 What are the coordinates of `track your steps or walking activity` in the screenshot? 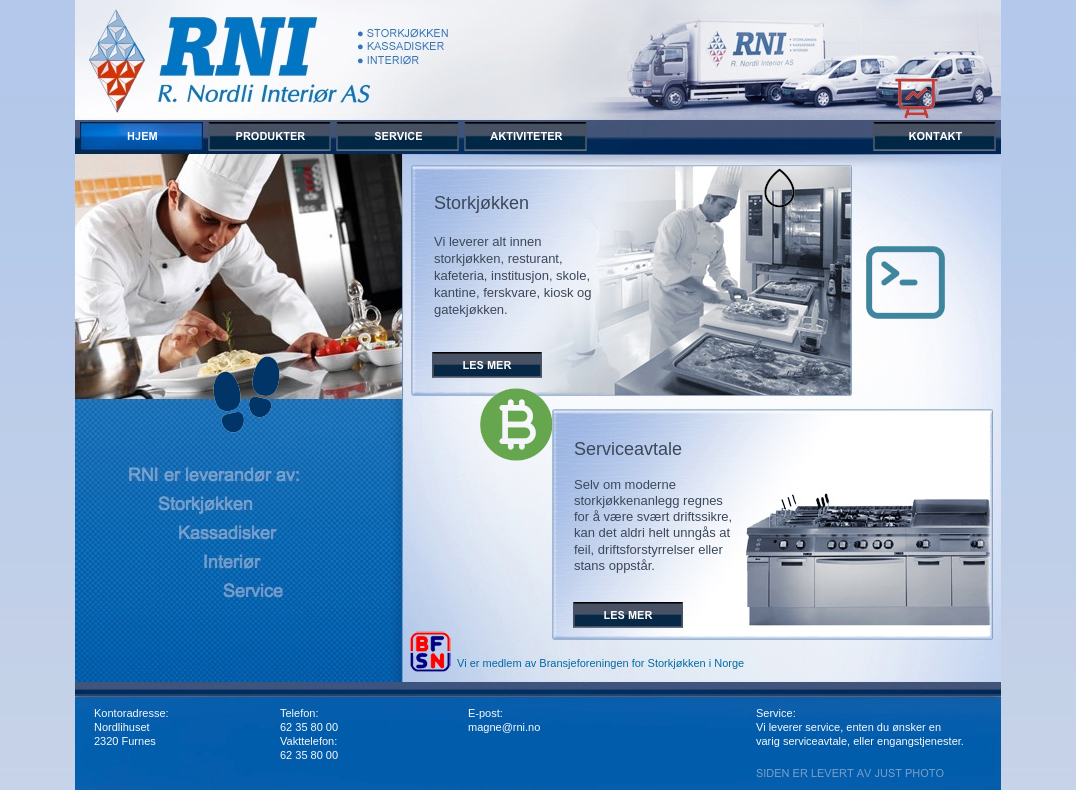 It's located at (246, 394).